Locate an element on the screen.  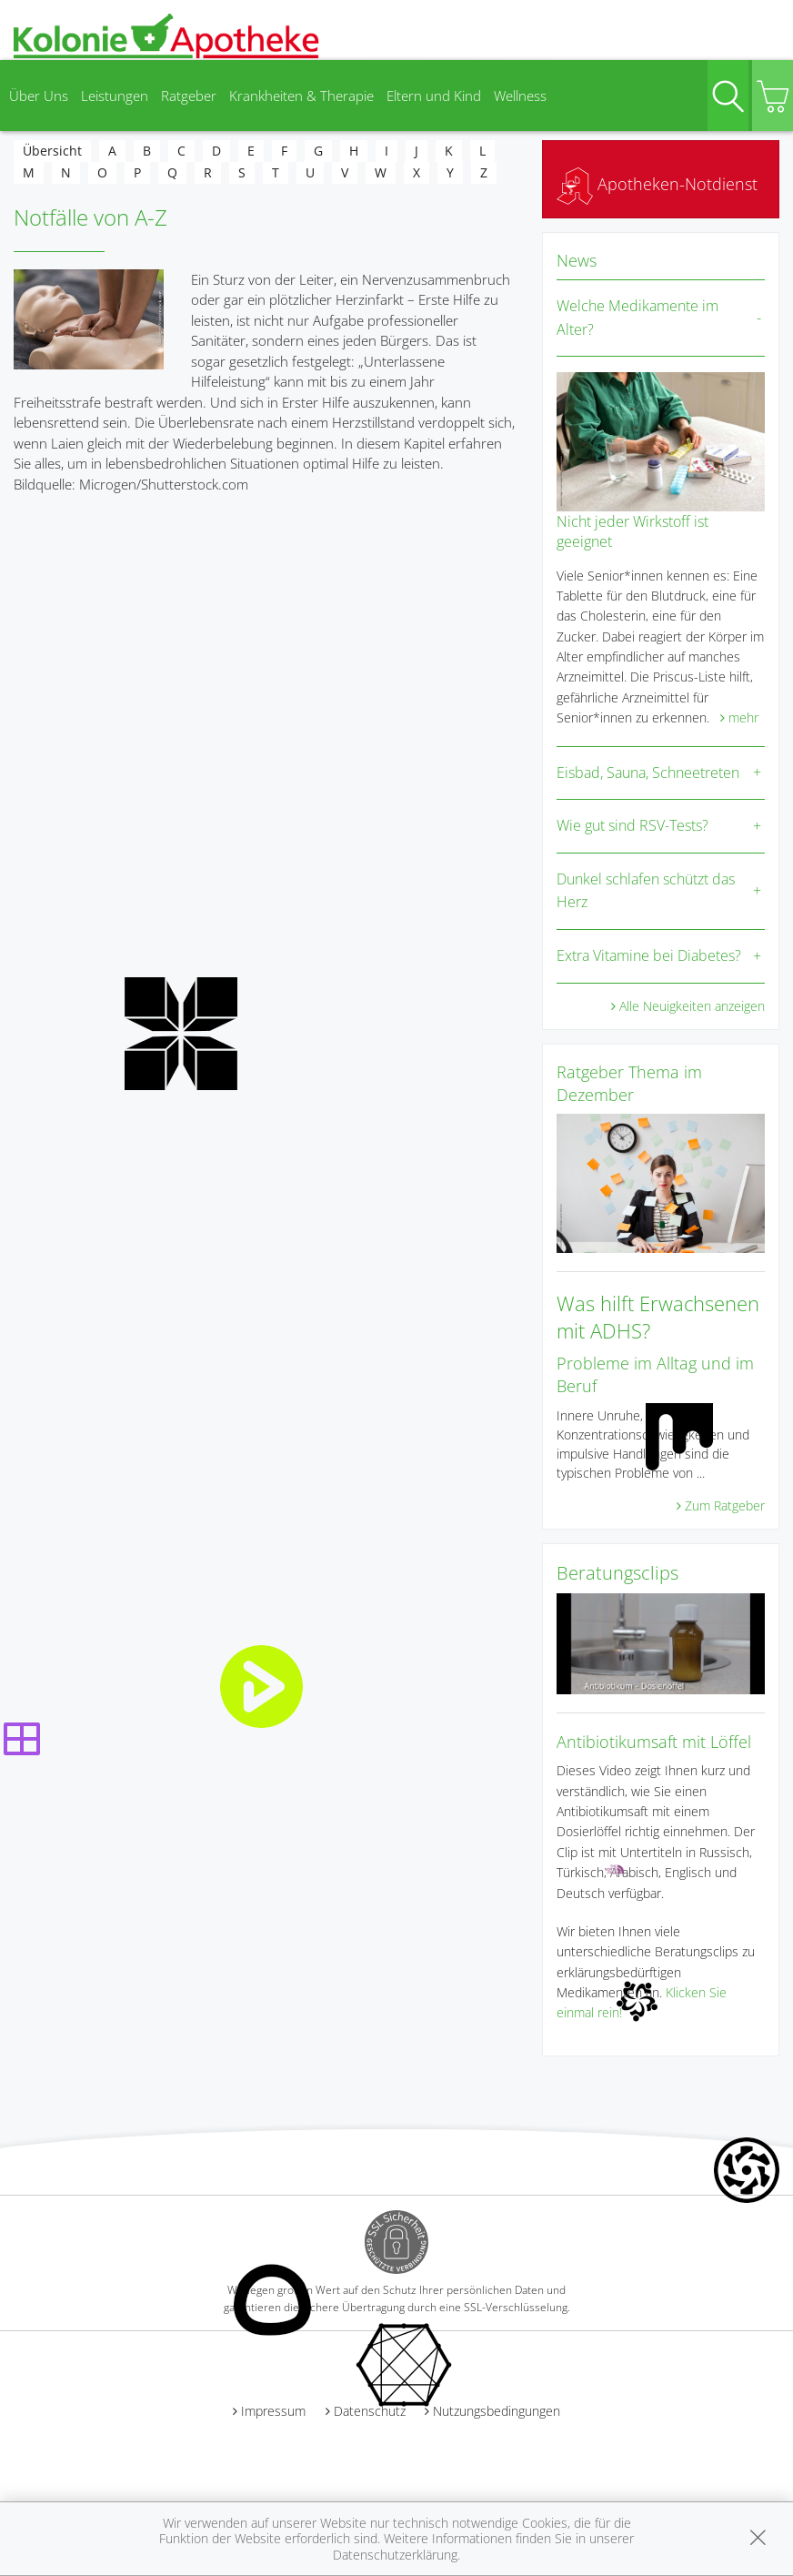
almalinux operating system logo is located at coordinates (637, 2001).